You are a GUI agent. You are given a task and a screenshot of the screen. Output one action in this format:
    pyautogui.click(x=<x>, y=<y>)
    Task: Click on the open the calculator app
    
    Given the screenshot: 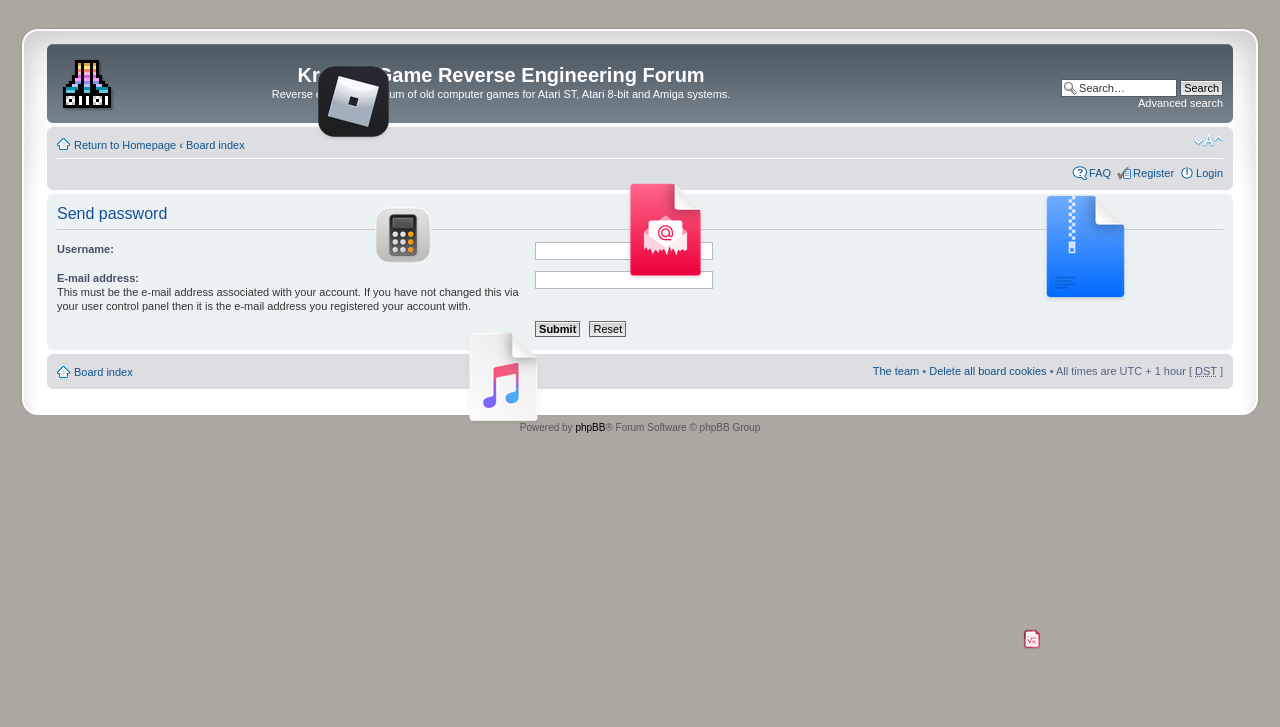 What is the action you would take?
    pyautogui.click(x=403, y=235)
    